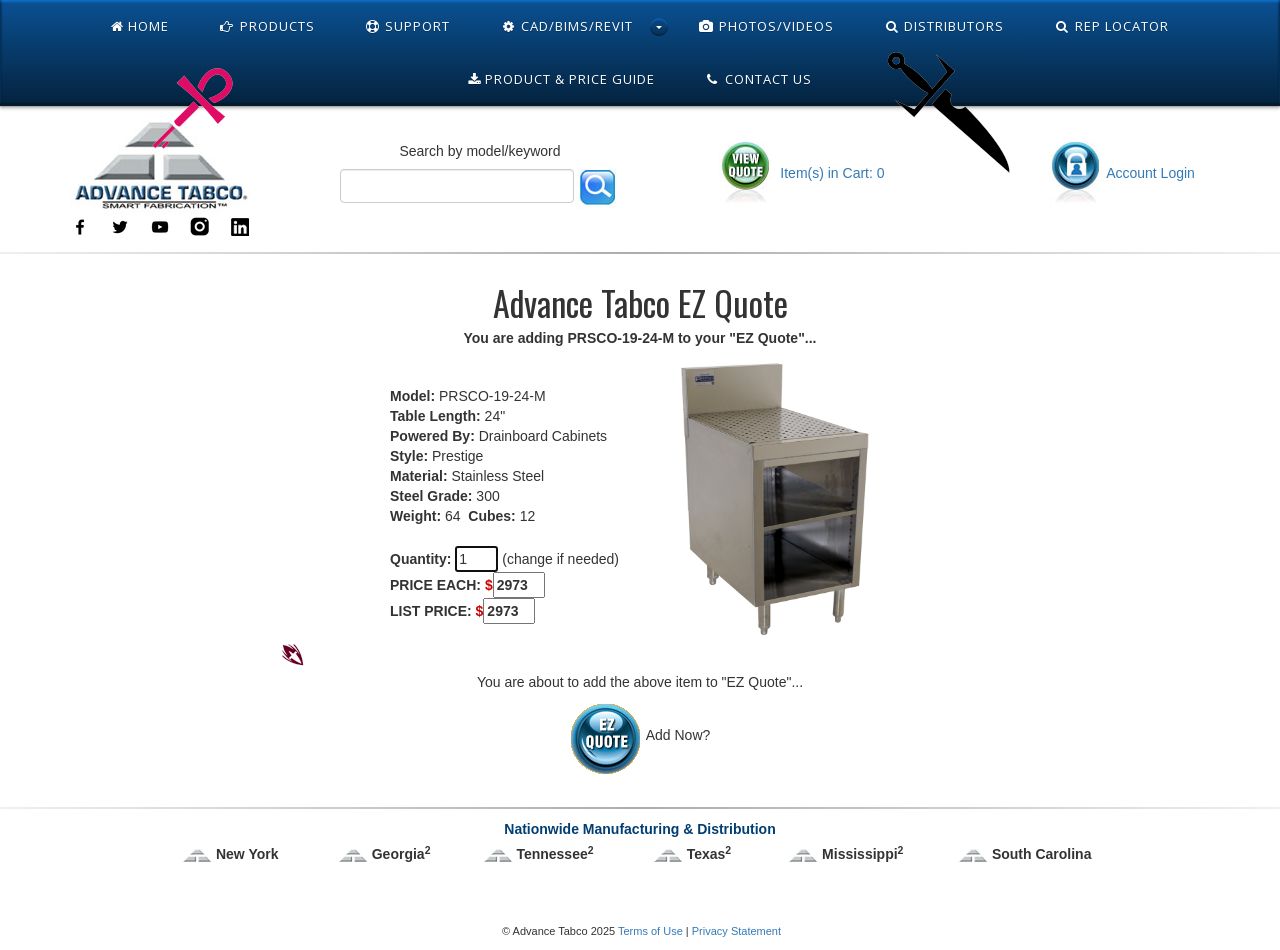 The height and width of the screenshot is (950, 1280). I want to click on select a ritual or sacrifice action in a game, so click(948, 112).